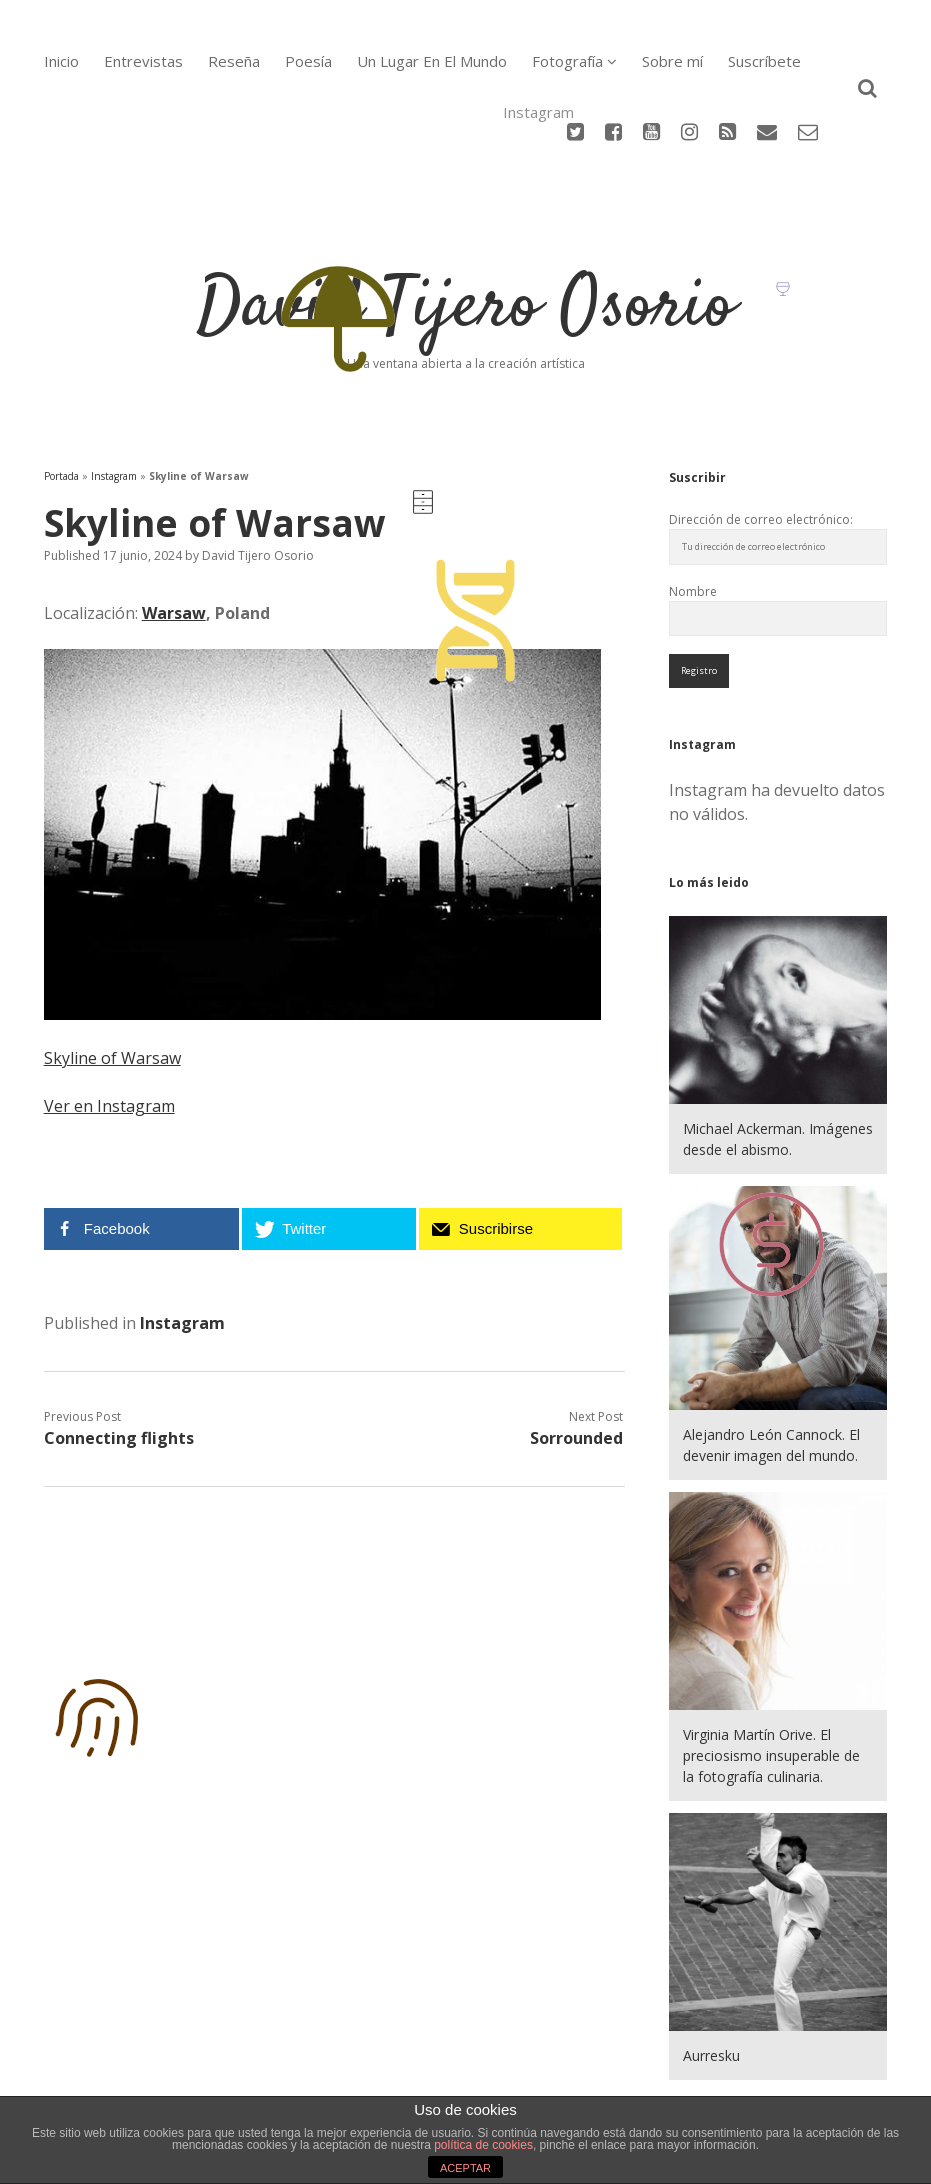 The height and width of the screenshot is (2184, 931). Describe the element at coordinates (423, 502) in the screenshot. I see `browse furniture or home decor items` at that location.